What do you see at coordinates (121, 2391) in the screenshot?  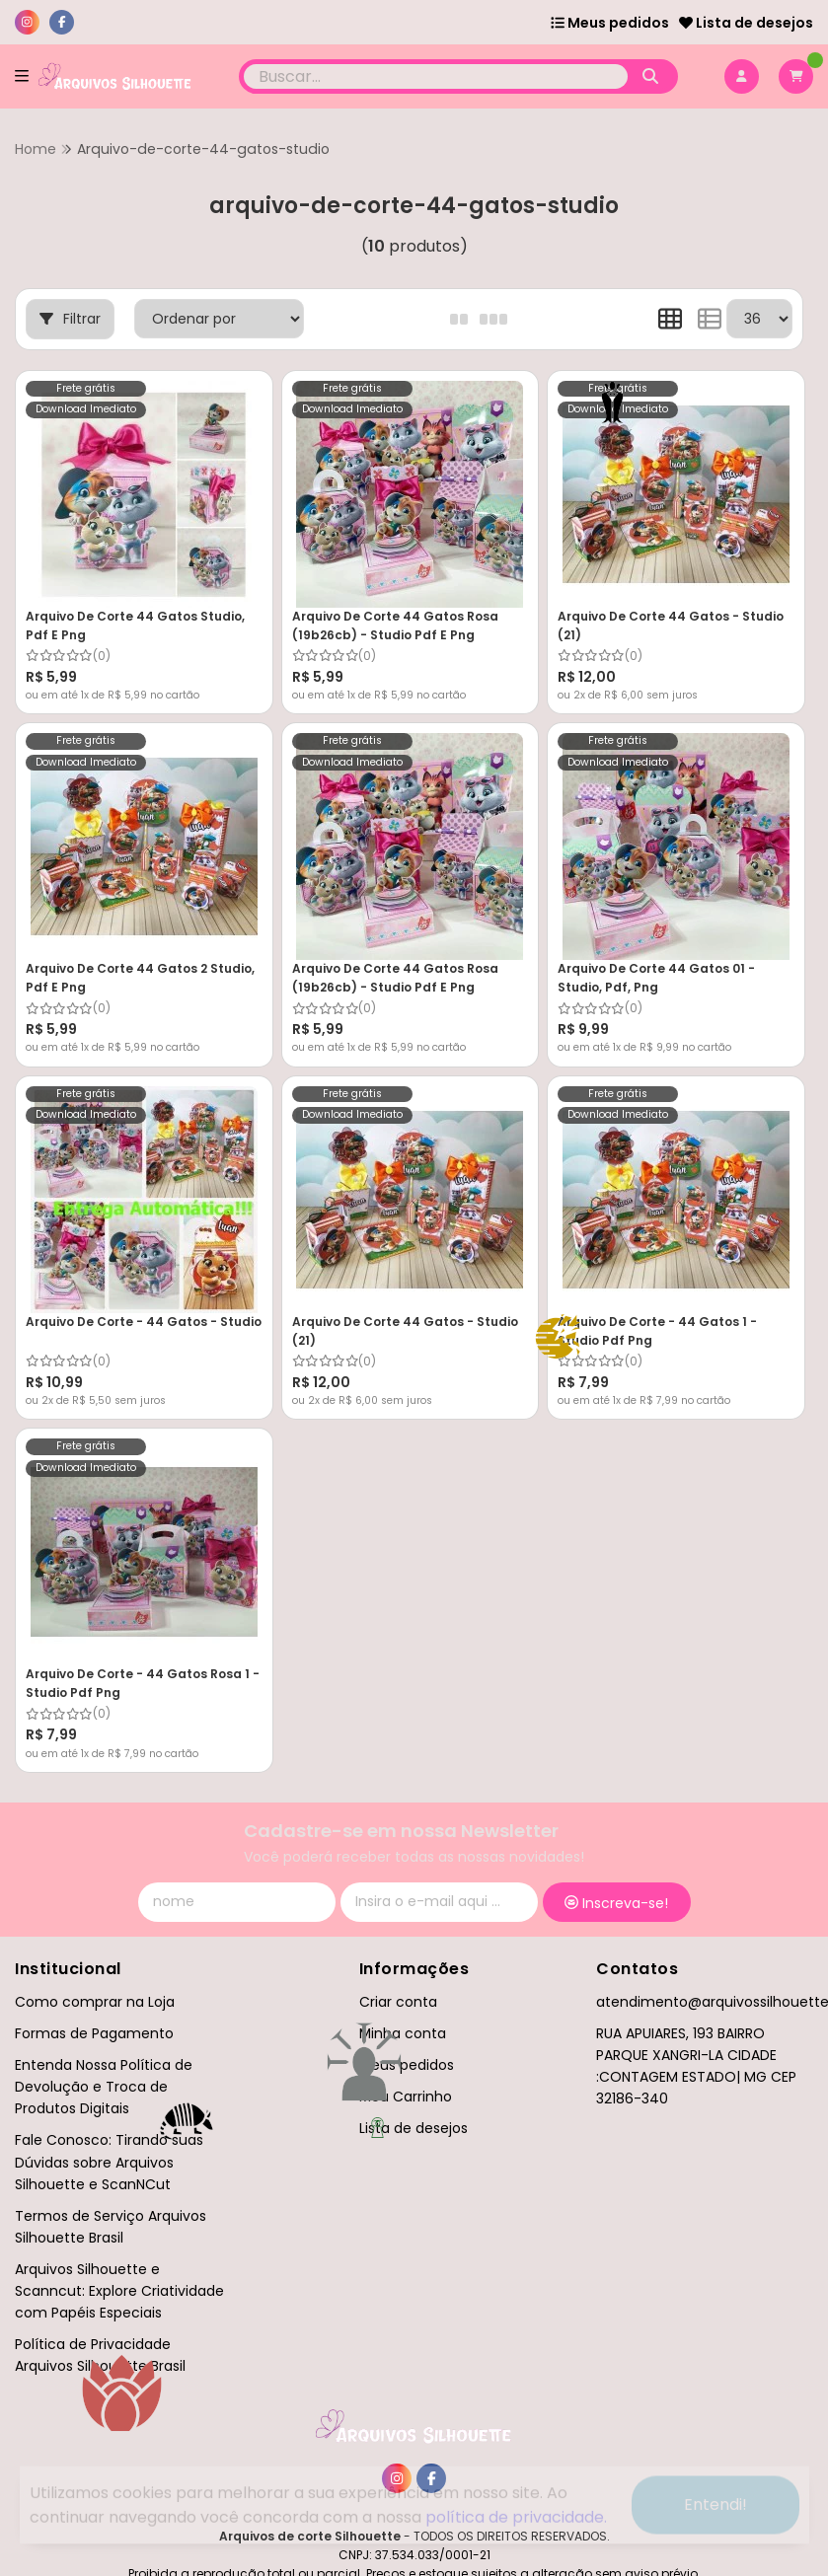 I see `access meditation or mindfulness features` at bounding box center [121, 2391].